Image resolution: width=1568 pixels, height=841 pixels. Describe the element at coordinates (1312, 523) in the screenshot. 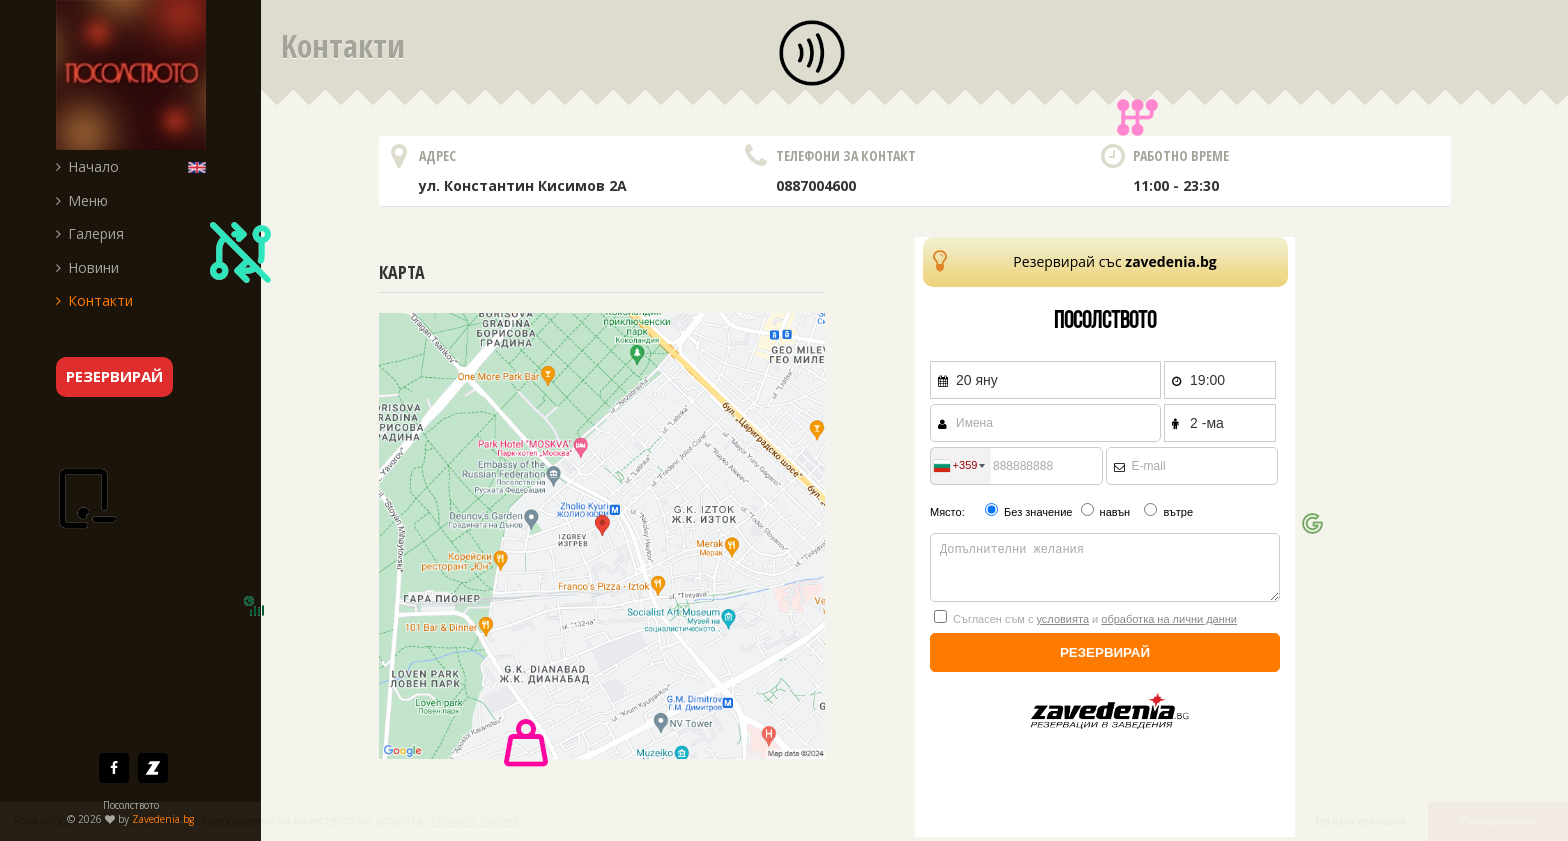

I see `sign in with Google` at that location.